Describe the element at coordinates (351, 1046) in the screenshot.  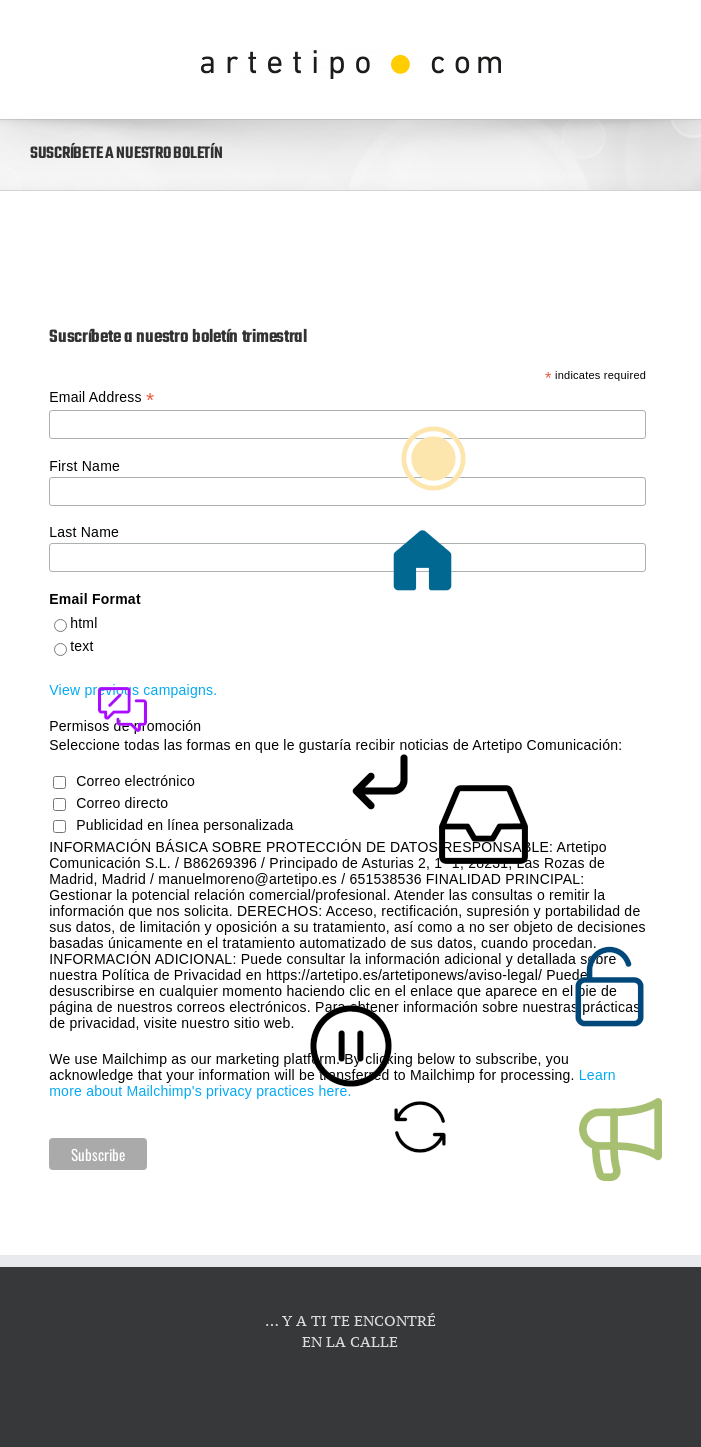
I see `pause media playback` at that location.